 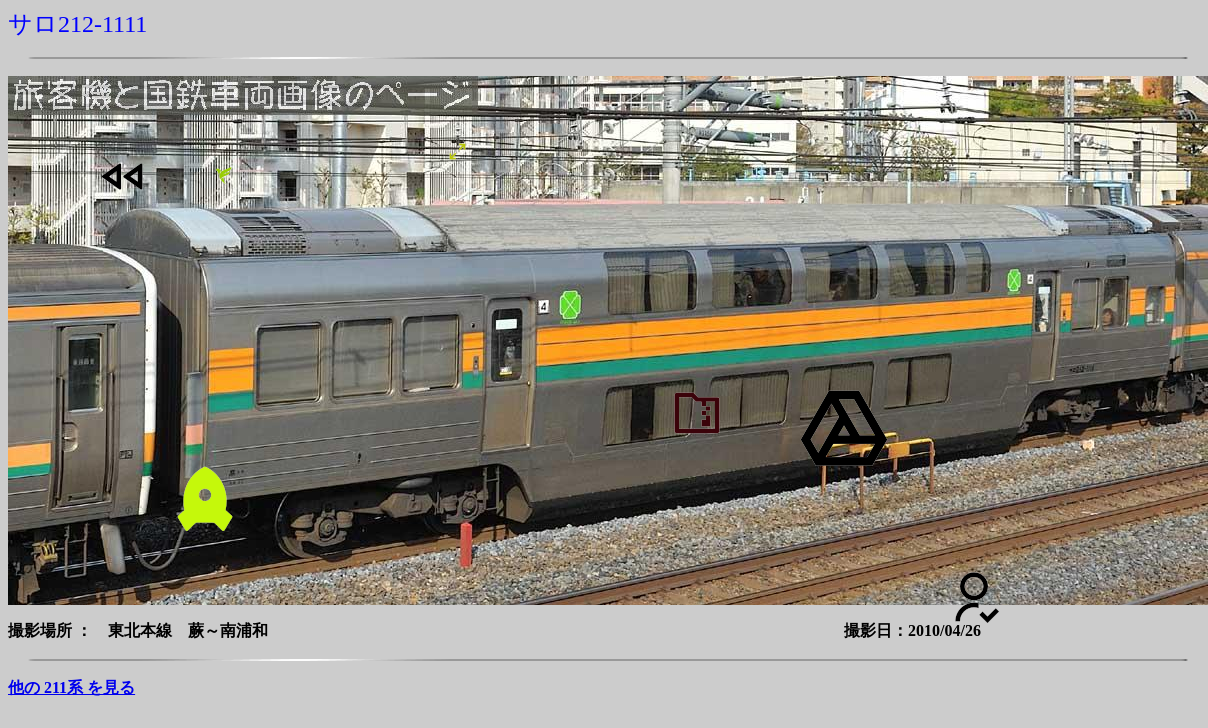 What do you see at coordinates (844, 429) in the screenshot?
I see `open Google Drive` at bounding box center [844, 429].